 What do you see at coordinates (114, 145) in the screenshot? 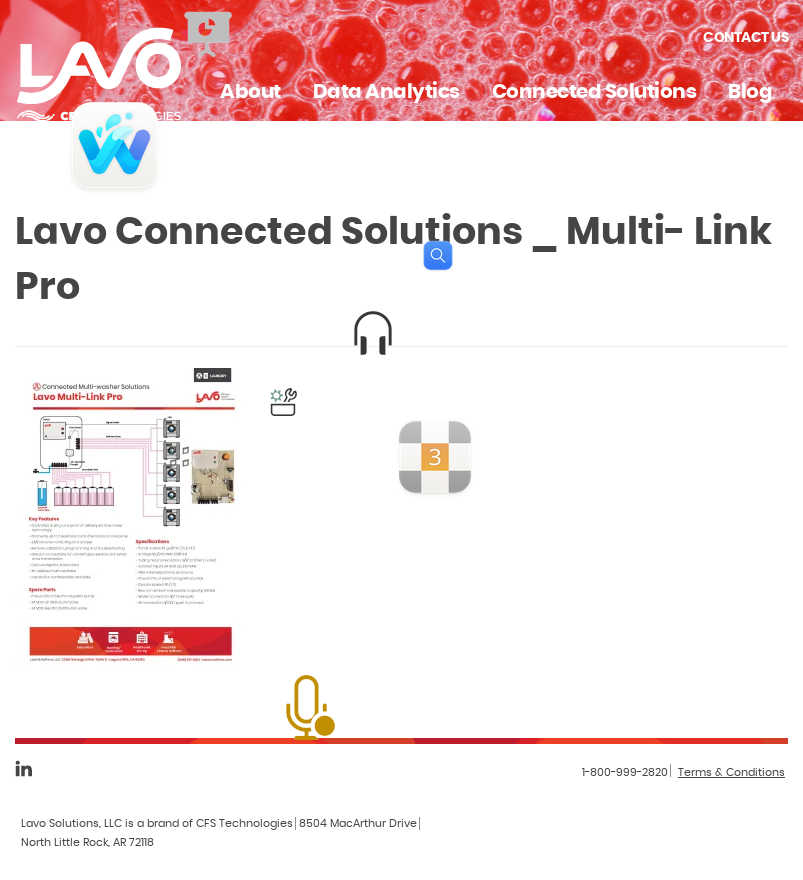
I see `open waterfox browser` at bounding box center [114, 145].